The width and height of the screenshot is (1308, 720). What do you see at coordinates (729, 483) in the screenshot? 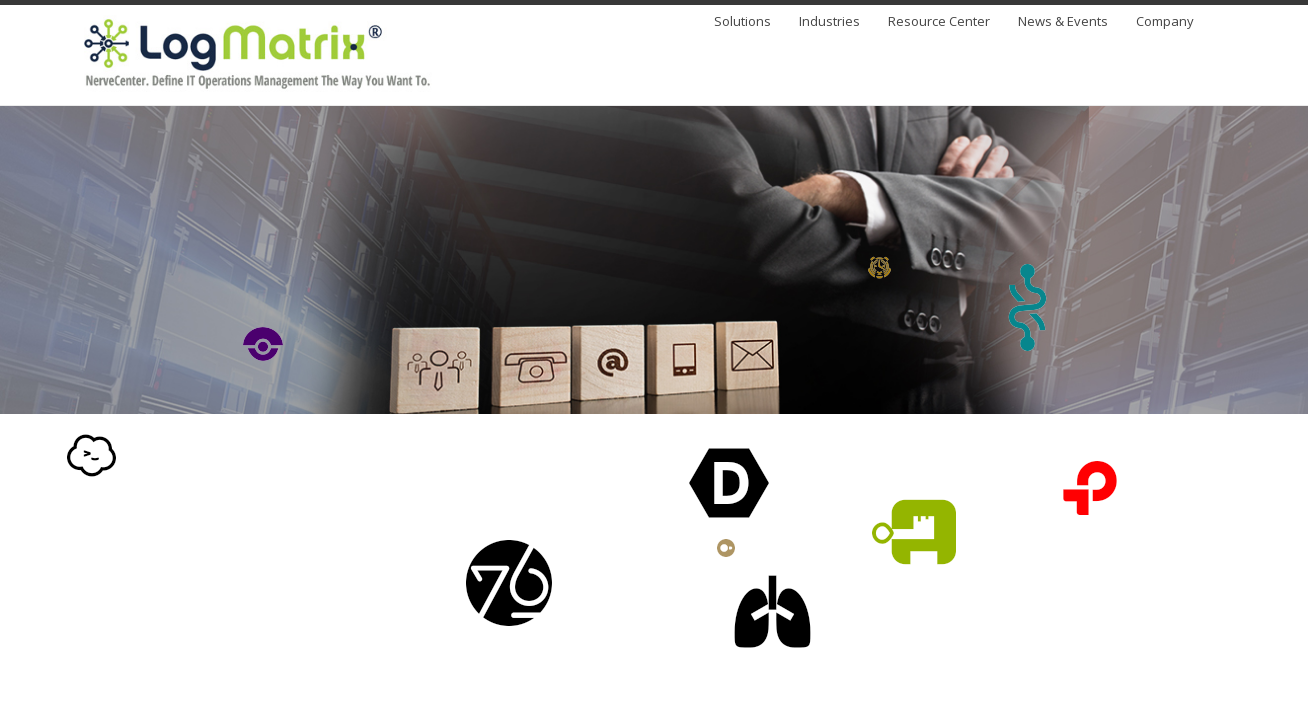
I see `link to devpost profile or portfolio` at bounding box center [729, 483].